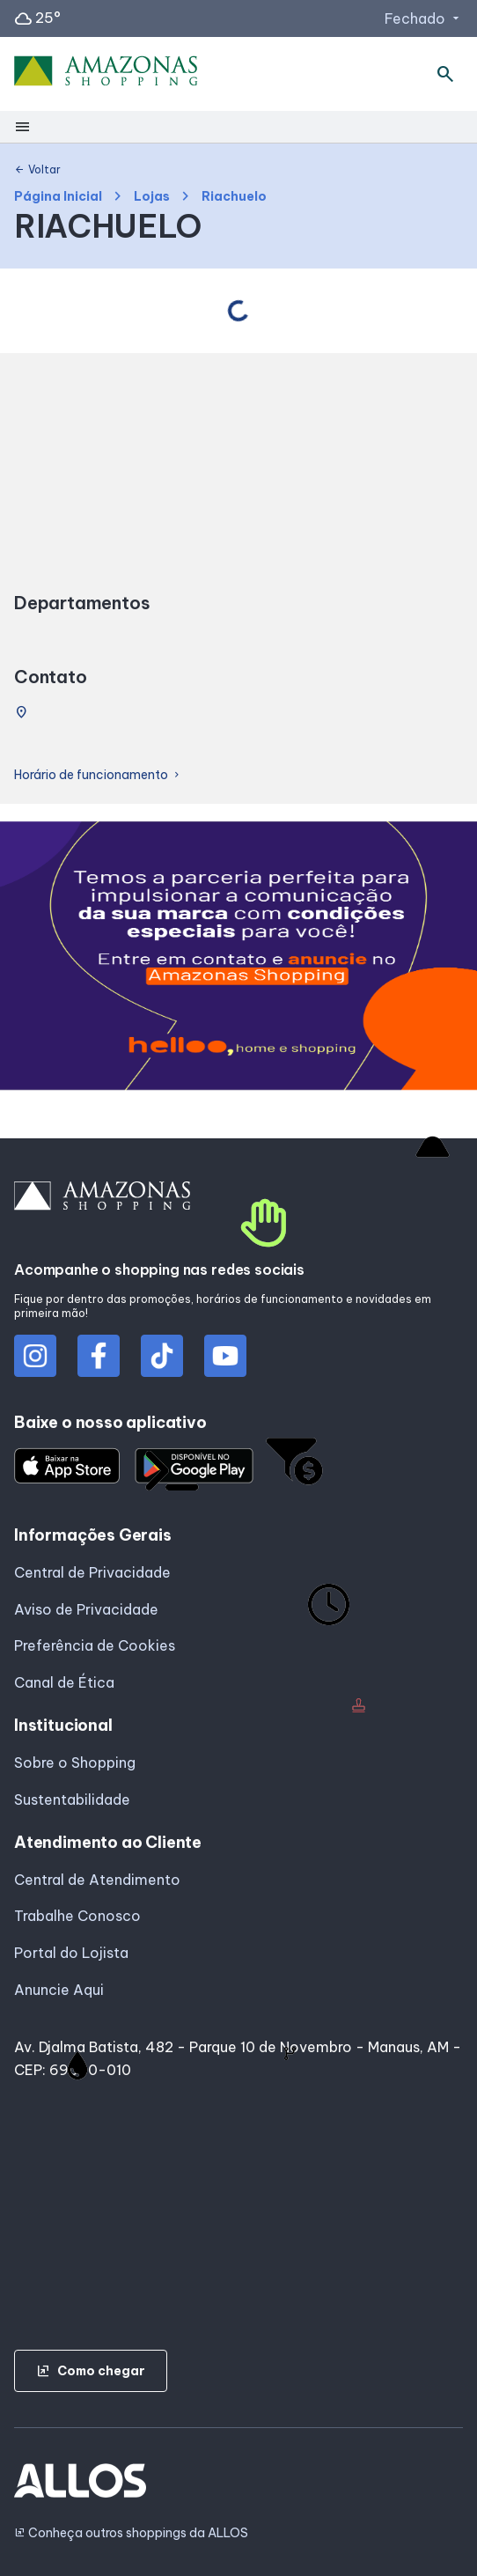 The image size is (477, 2576). What do you see at coordinates (77, 2066) in the screenshot?
I see `adjust color or tint settings` at bounding box center [77, 2066].